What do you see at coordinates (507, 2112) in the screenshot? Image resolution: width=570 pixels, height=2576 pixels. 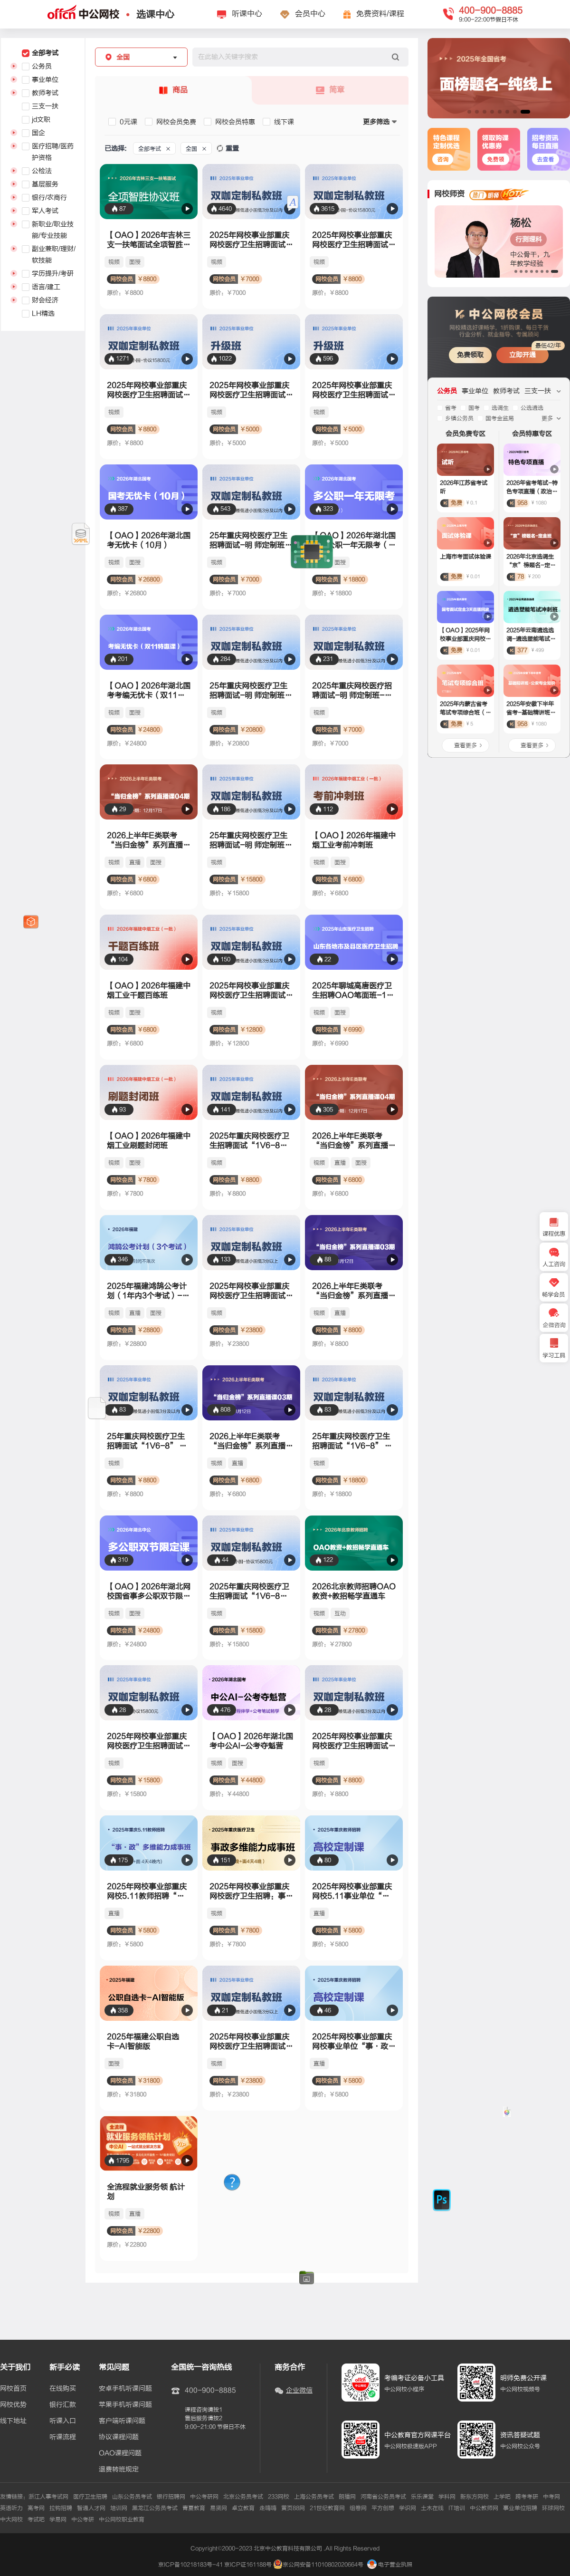 I see `a KVT text file associated with Krita vector graphics` at bounding box center [507, 2112].